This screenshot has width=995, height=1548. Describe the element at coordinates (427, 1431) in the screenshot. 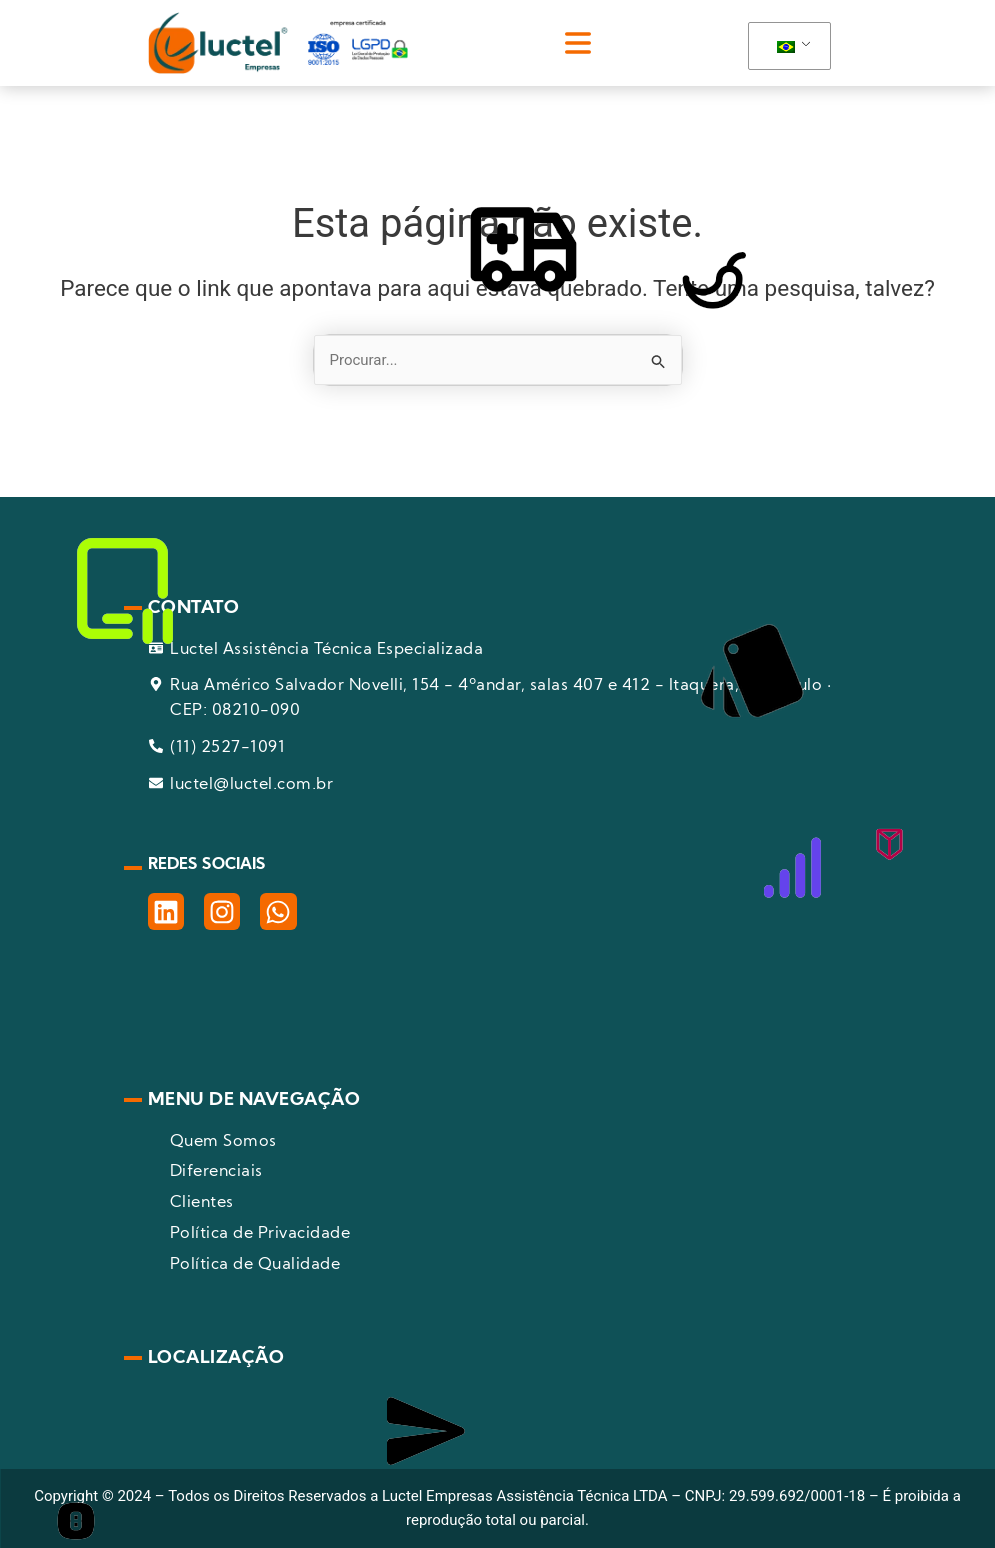

I see `send a message or submit content` at that location.